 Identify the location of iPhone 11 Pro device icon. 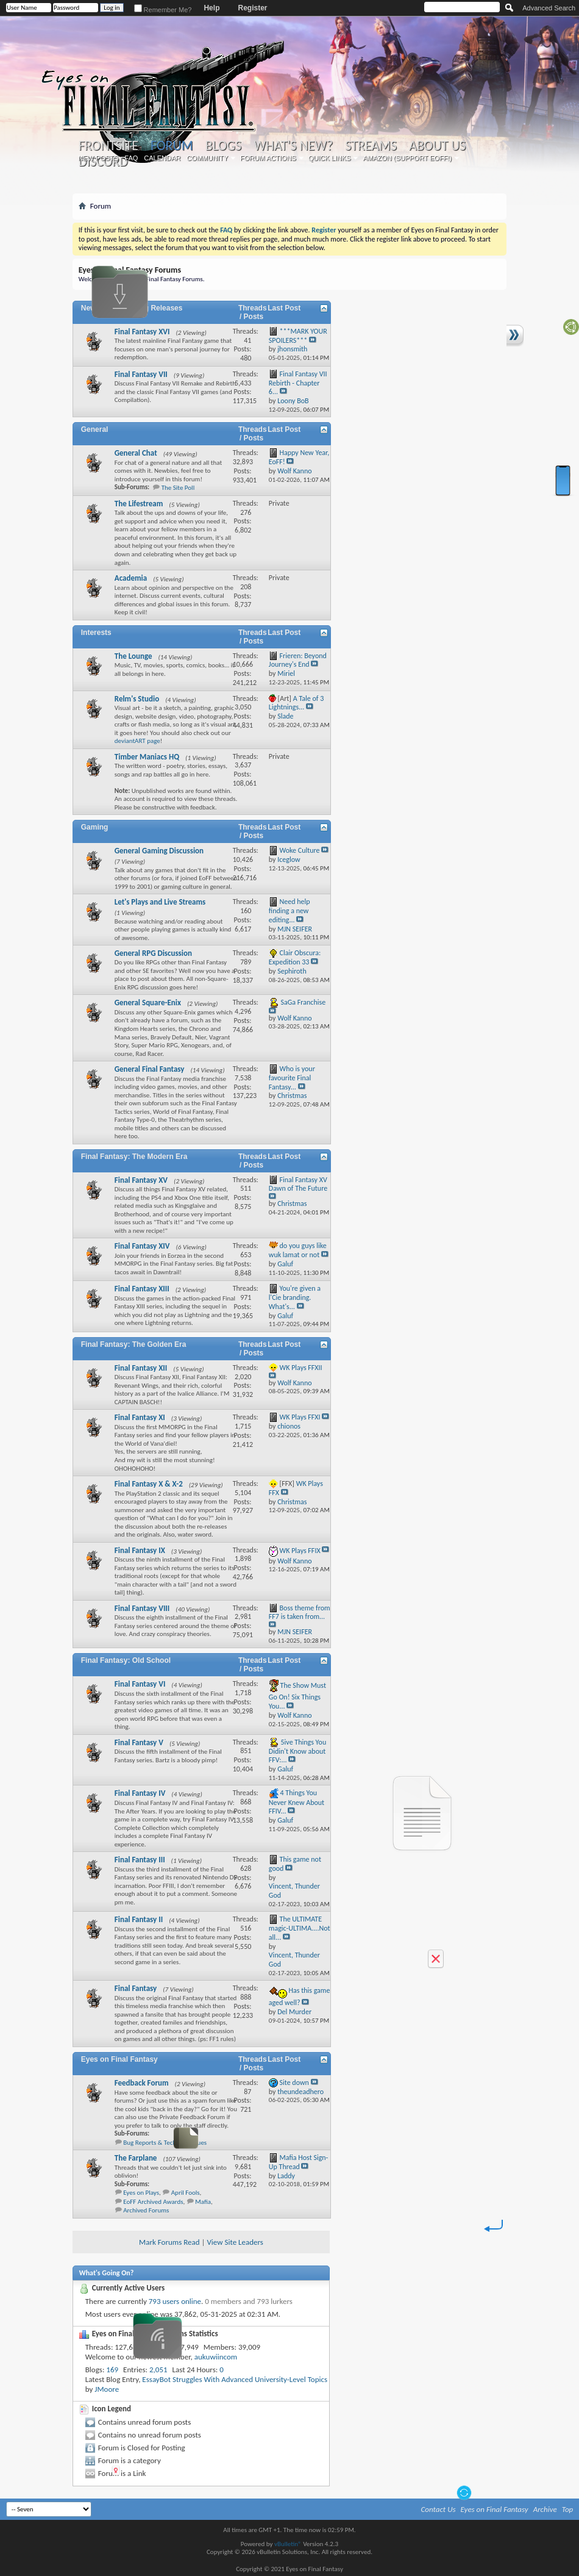
(563, 481).